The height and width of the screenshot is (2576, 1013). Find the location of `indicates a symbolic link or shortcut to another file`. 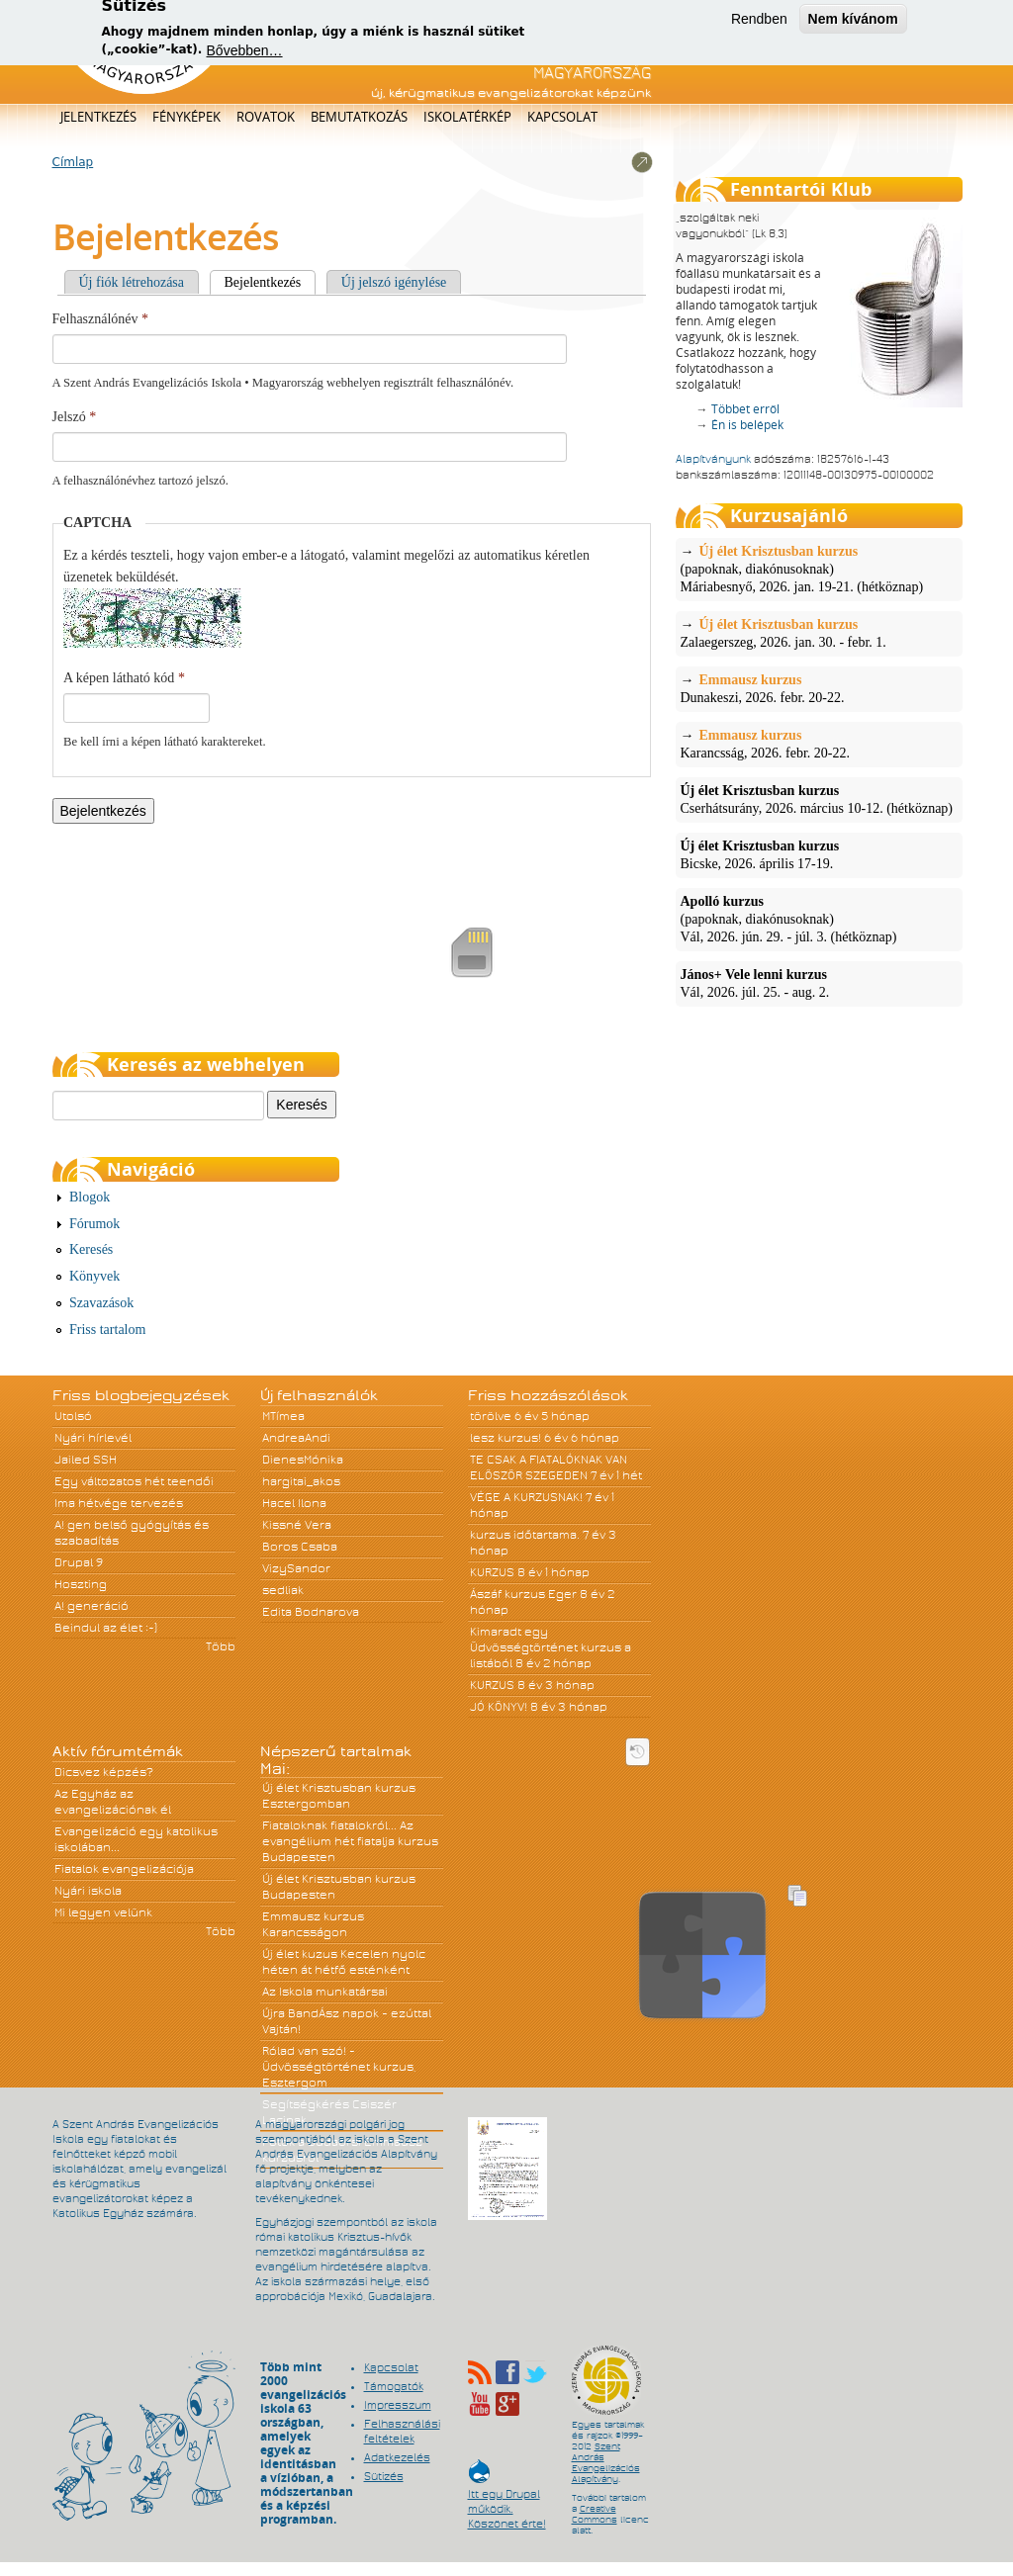

indicates a symbolic link or shortcut to another file is located at coordinates (642, 162).